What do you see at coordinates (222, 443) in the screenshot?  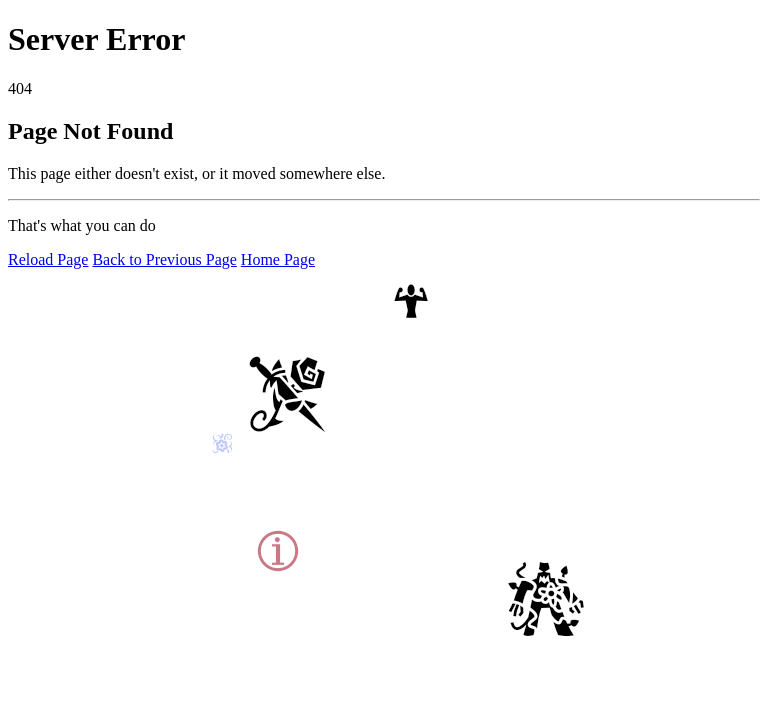 I see `decorative floral element for game UI` at bounding box center [222, 443].